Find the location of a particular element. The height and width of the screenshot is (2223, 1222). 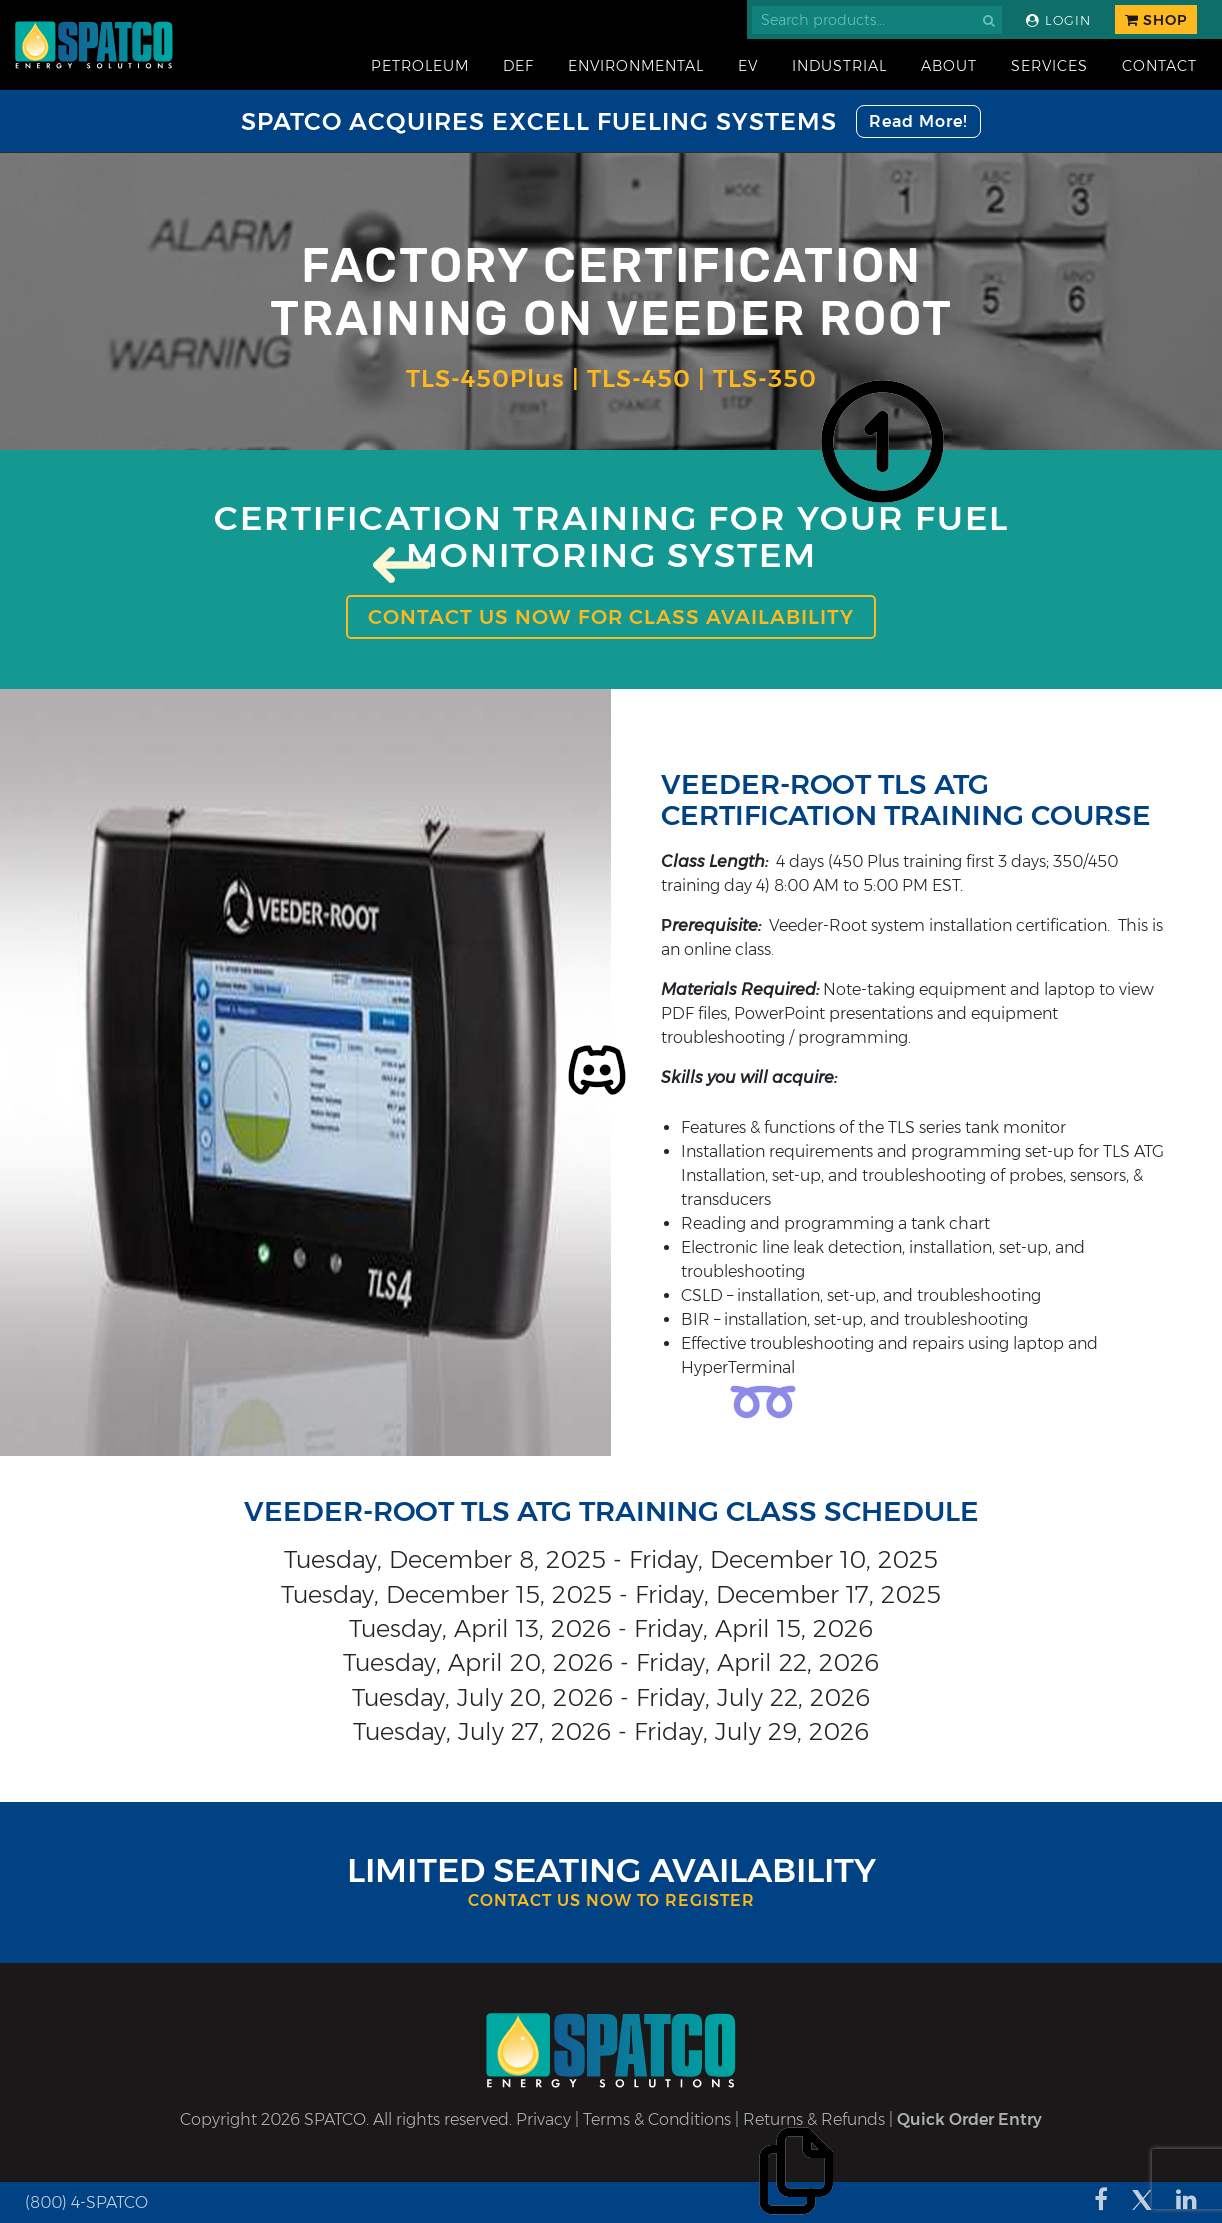

voicemail indicator or notification is located at coordinates (763, 1402).